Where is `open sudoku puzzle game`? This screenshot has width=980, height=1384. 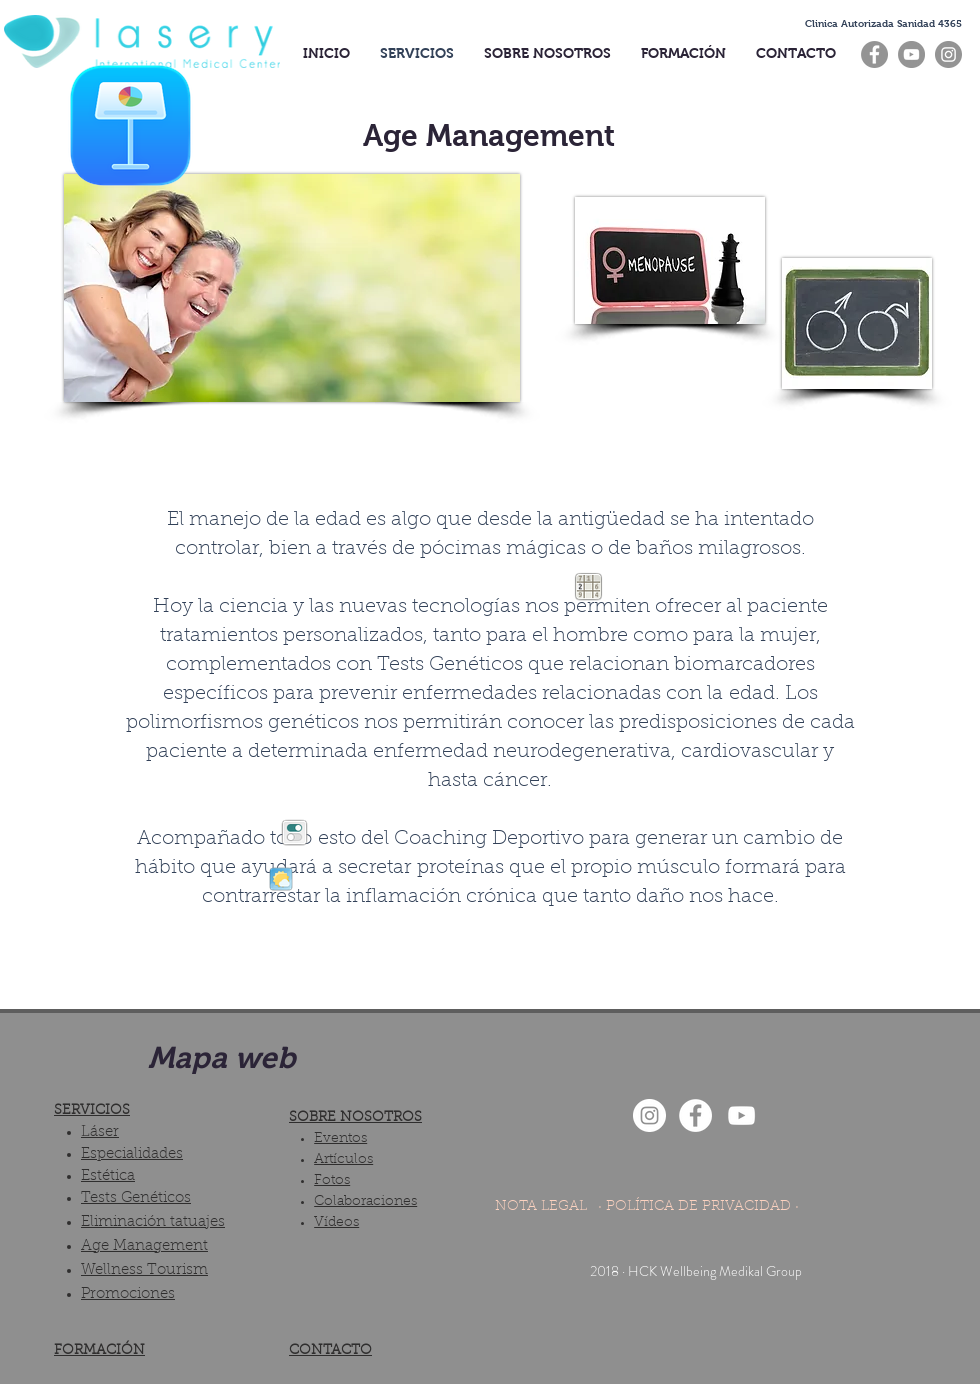
open sudoku puzzle game is located at coordinates (588, 586).